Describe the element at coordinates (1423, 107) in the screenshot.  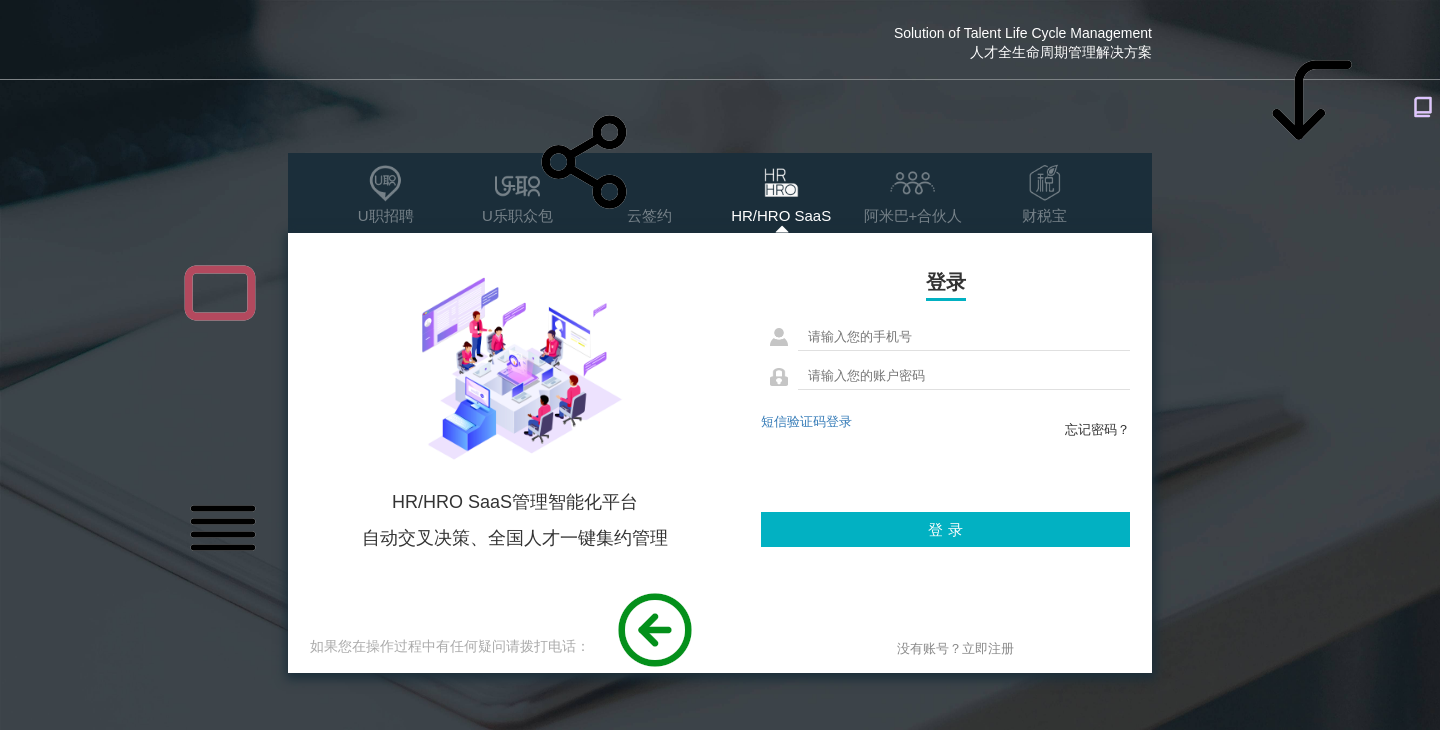
I see `open your library or reading list` at that location.